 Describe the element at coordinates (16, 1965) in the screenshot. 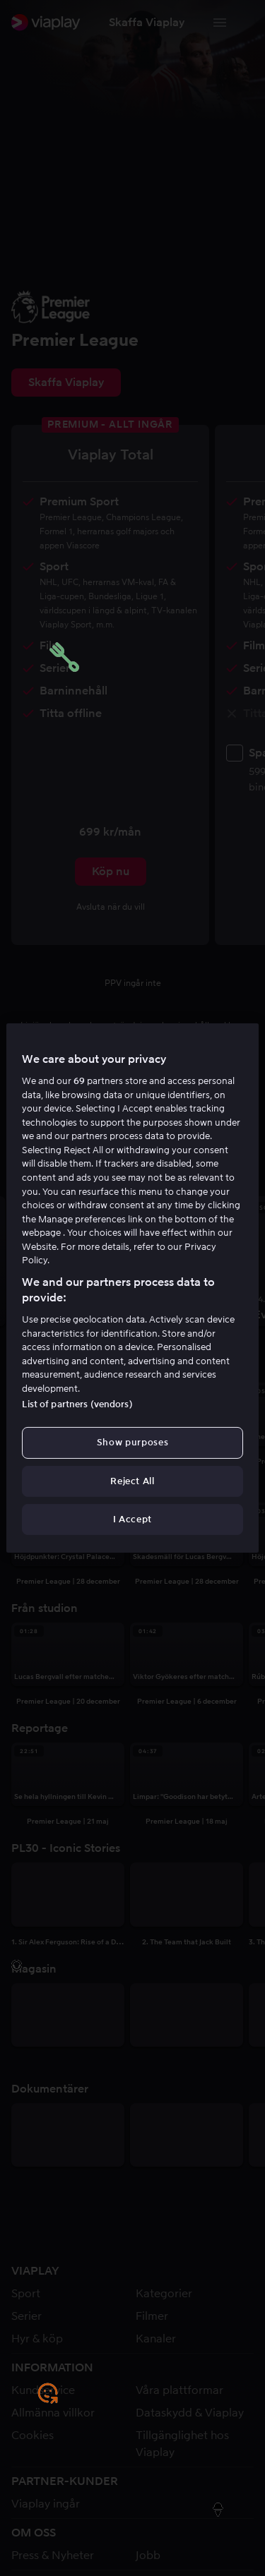

I see `indicates gender-neutral or unspecified gender option` at that location.